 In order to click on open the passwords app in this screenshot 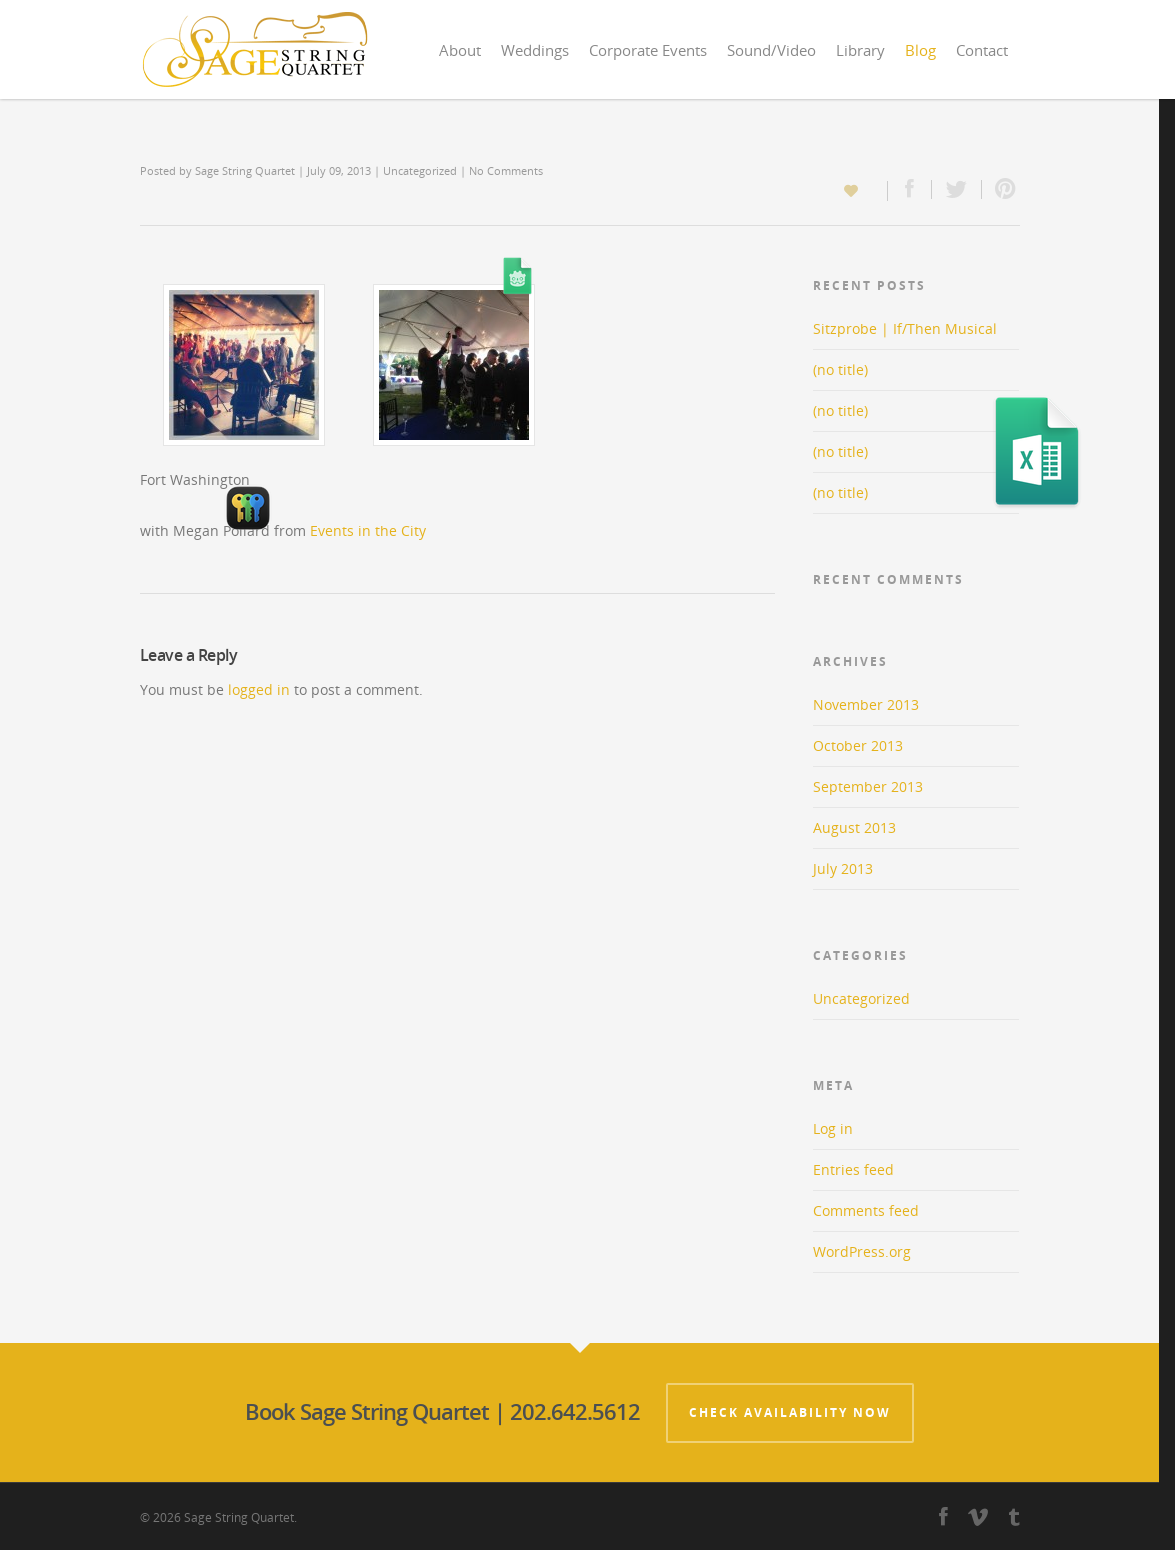, I will do `click(248, 508)`.